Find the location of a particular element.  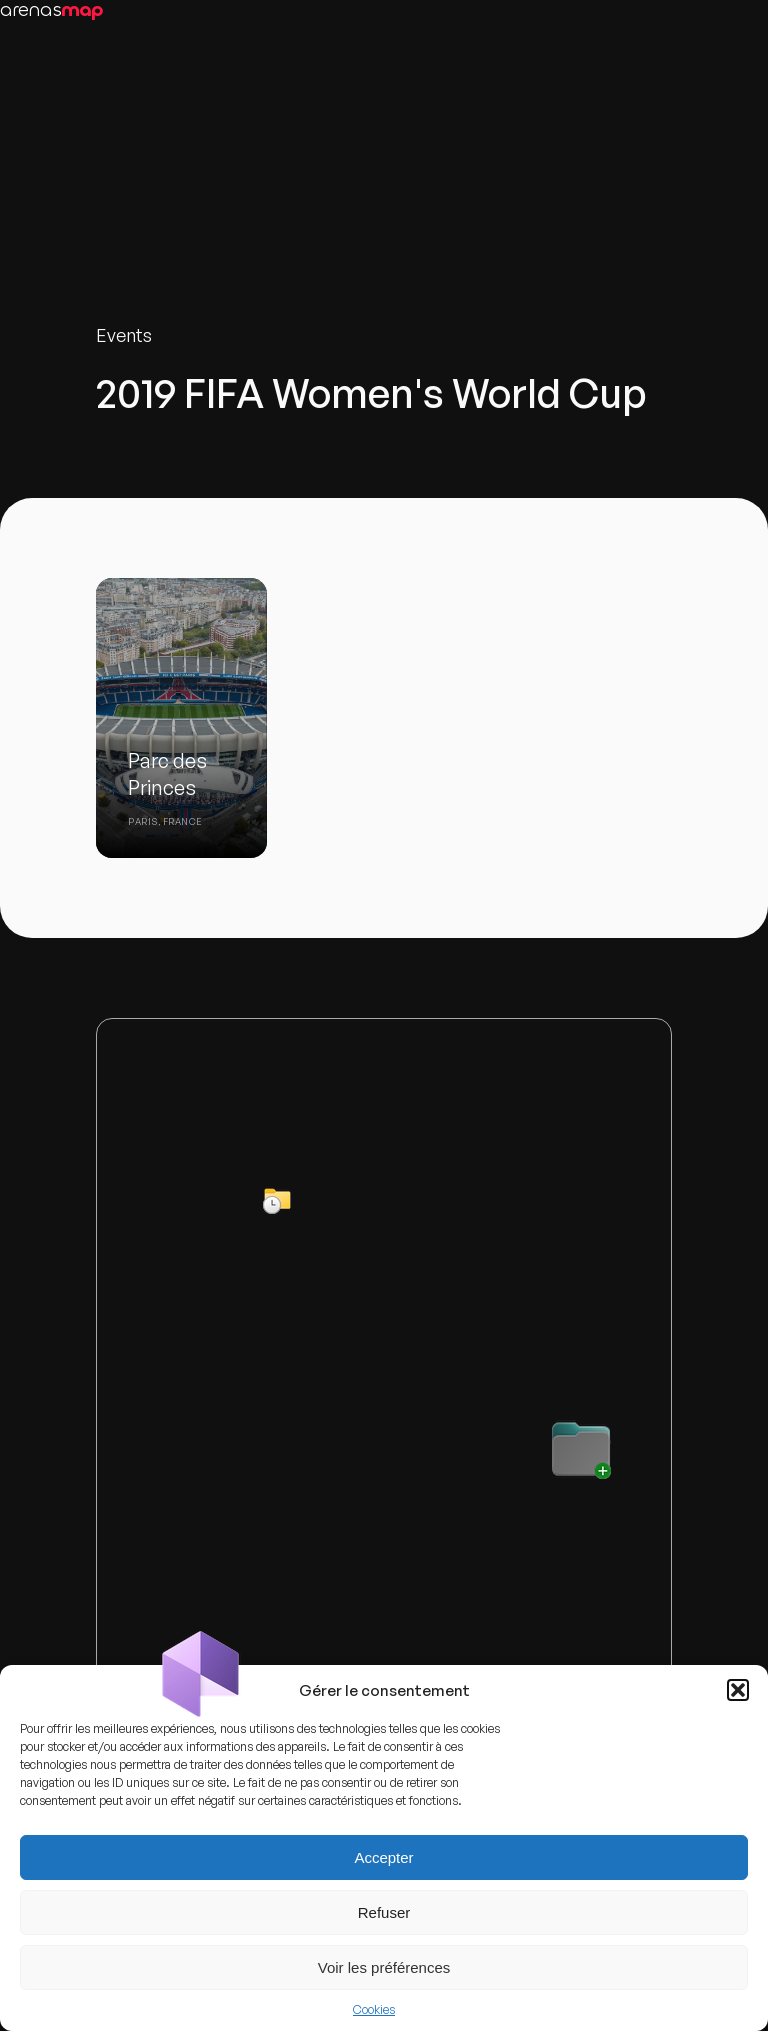

open layout or design application is located at coordinates (200, 1674).